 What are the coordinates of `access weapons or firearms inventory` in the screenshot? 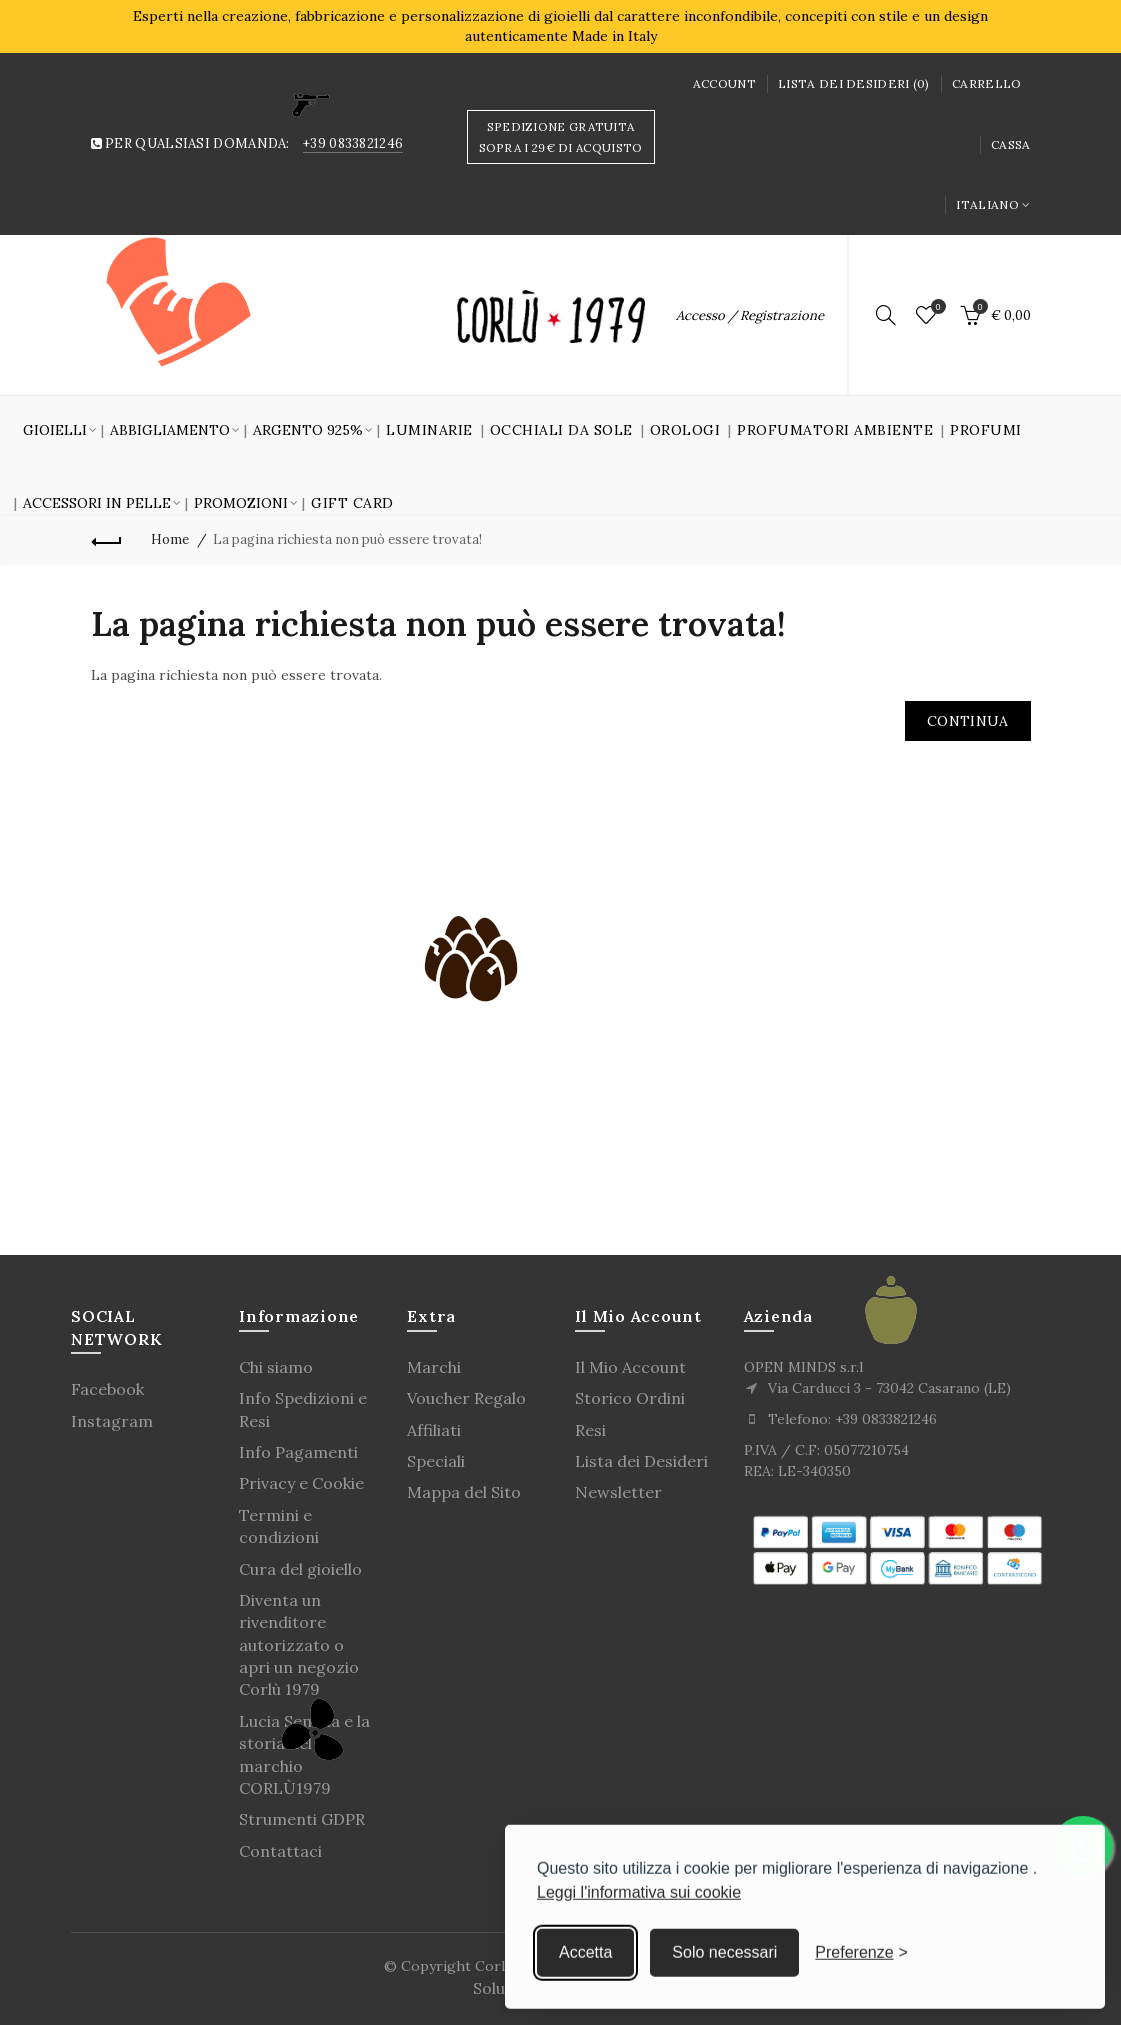 It's located at (311, 105).